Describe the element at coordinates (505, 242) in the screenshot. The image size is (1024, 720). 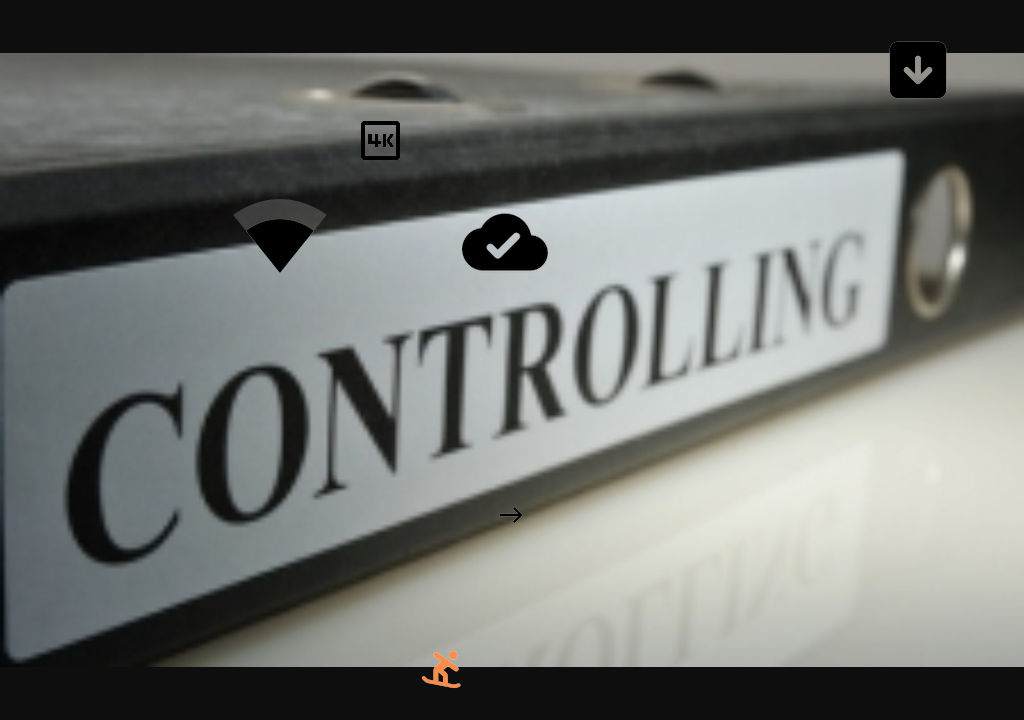
I see `file successfully uploaded to cloud` at that location.